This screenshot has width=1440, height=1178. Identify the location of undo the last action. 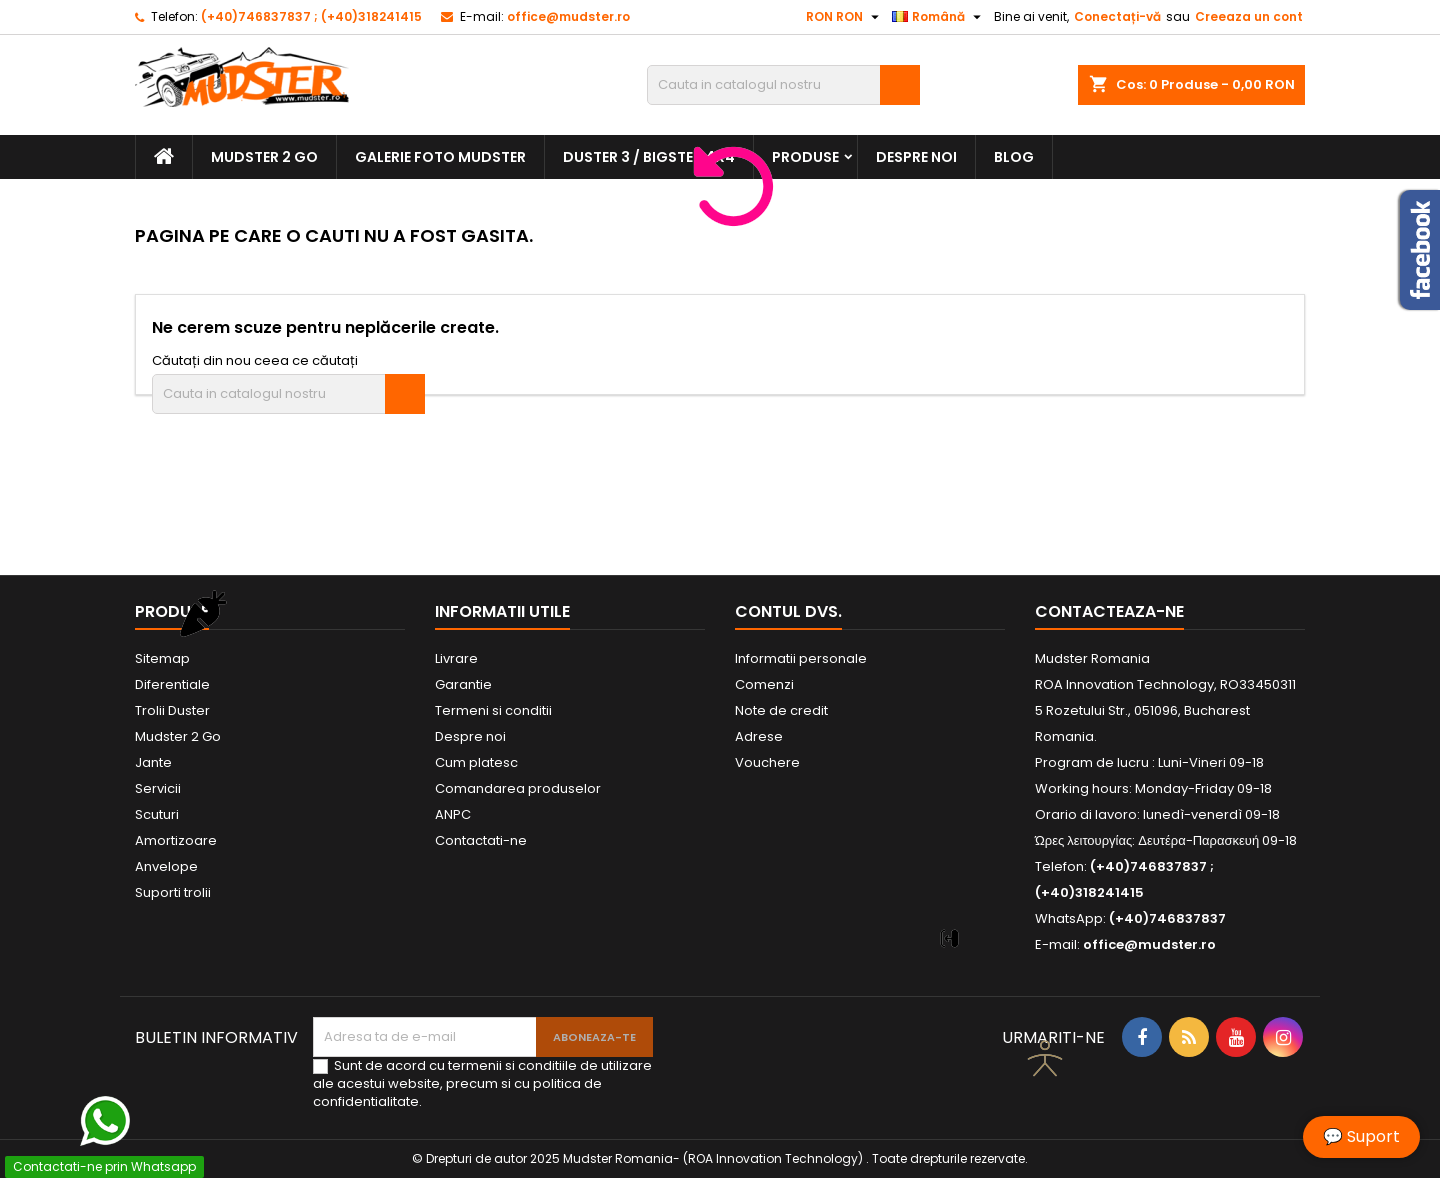
(733, 186).